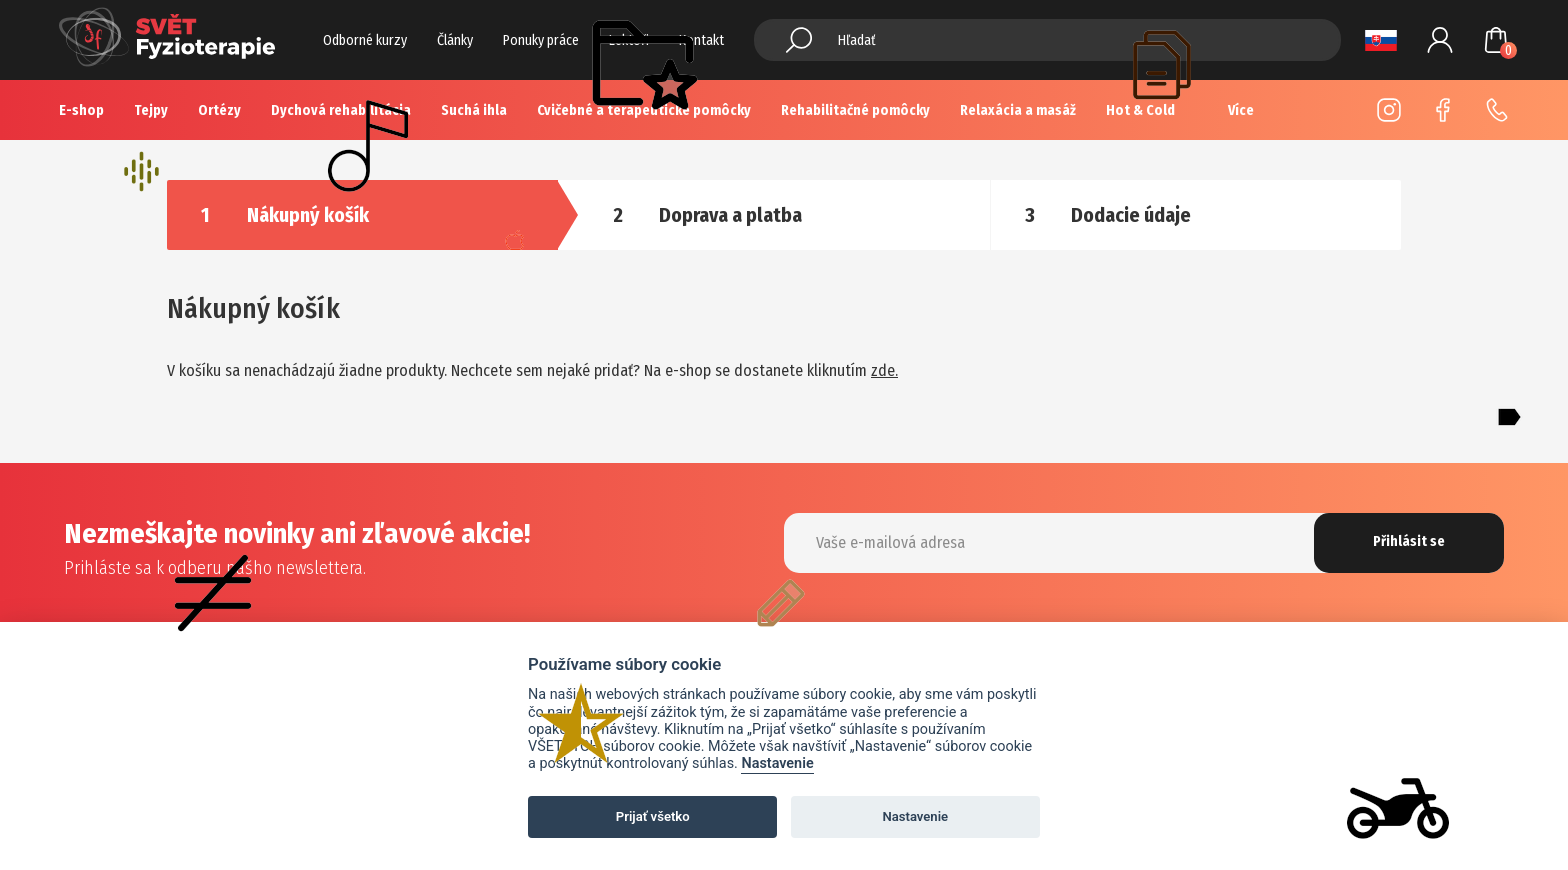 The image size is (1568, 870). Describe the element at coordinates (581, 723) in the screenshot. I see `indicates a partial or half rating` at that location.